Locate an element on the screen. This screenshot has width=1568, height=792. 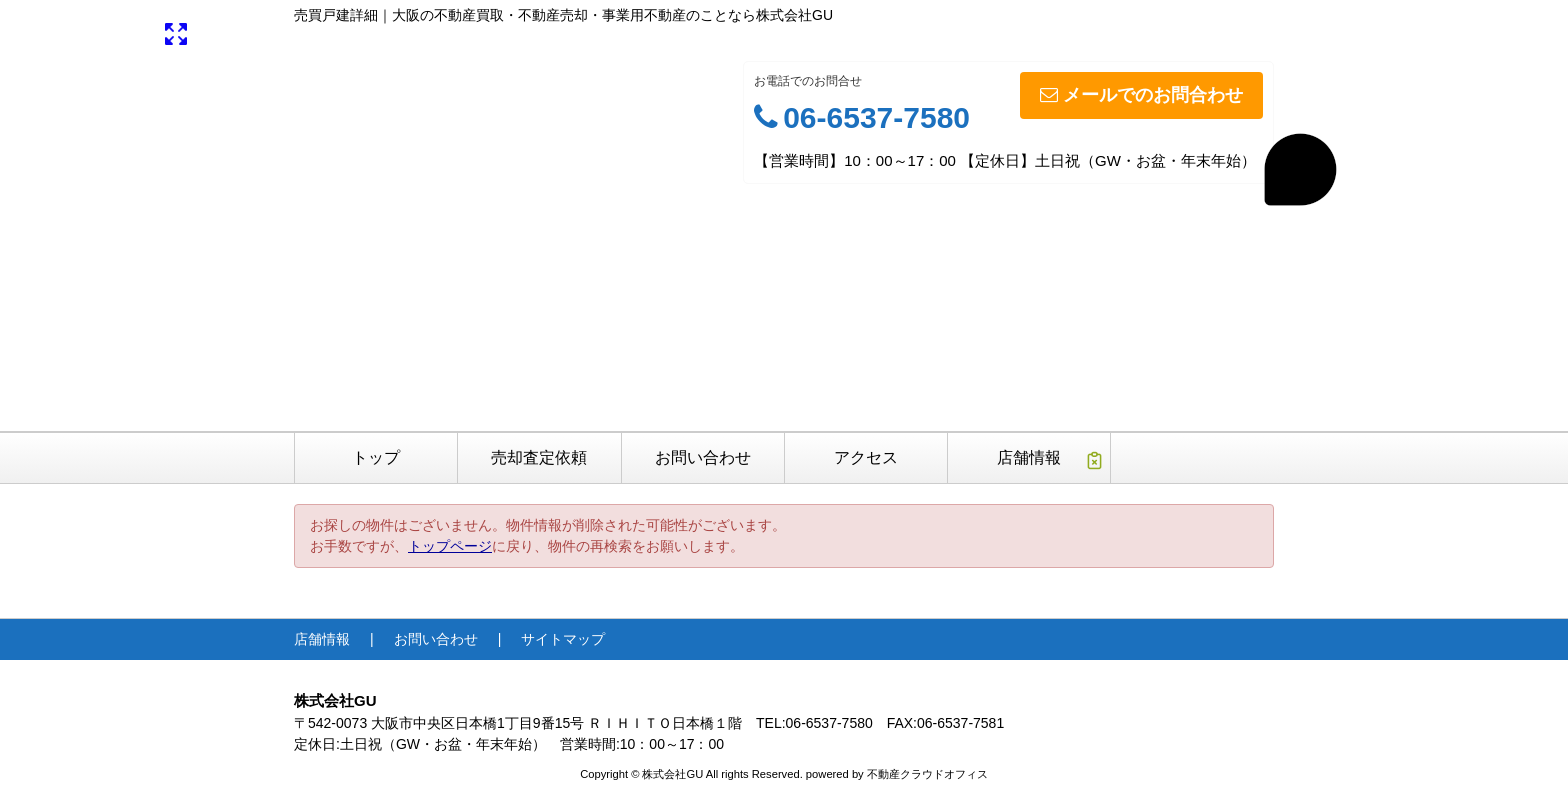
clear clipboard contents is located at coordinates (1094, 460).